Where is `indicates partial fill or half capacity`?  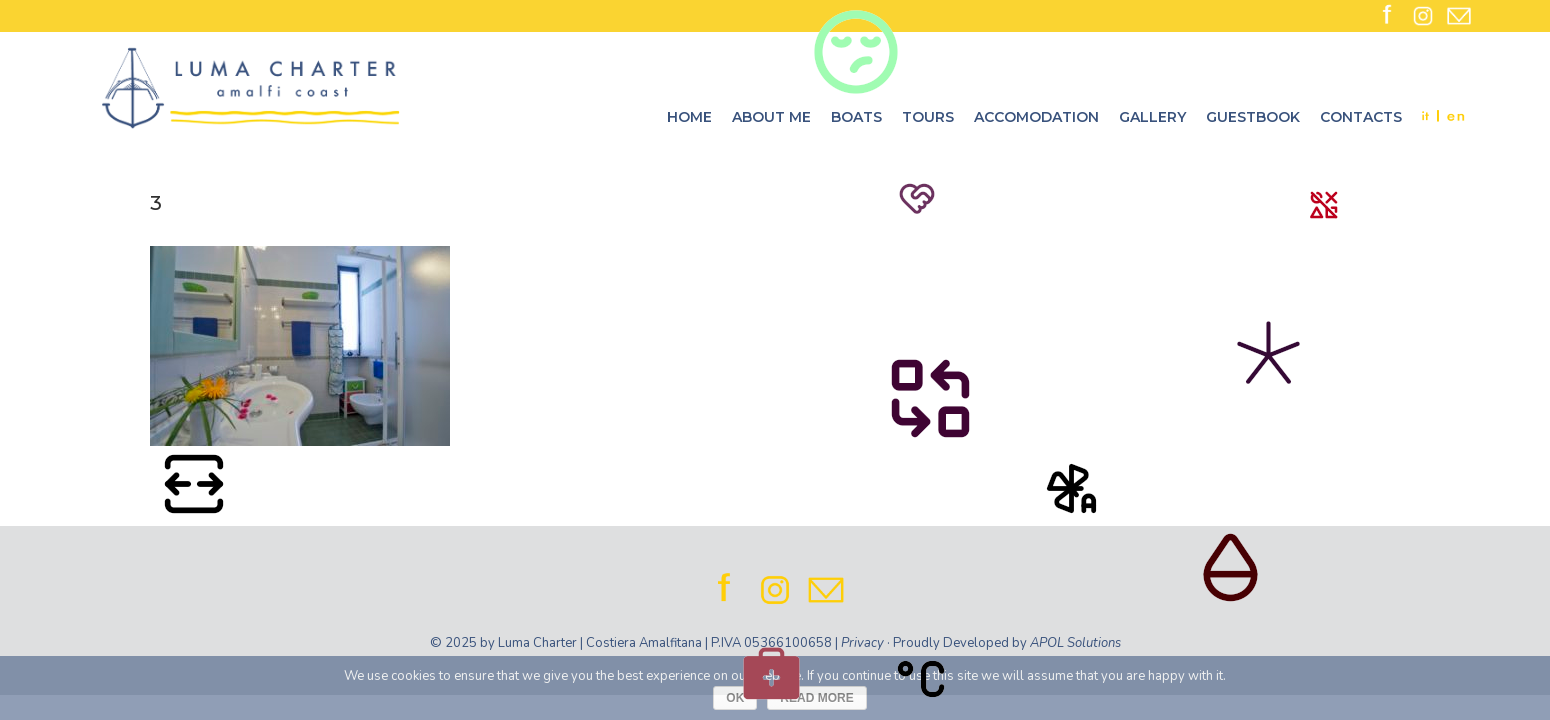
indicates partial fill or half capacity is located at coordinates (1230, 567).